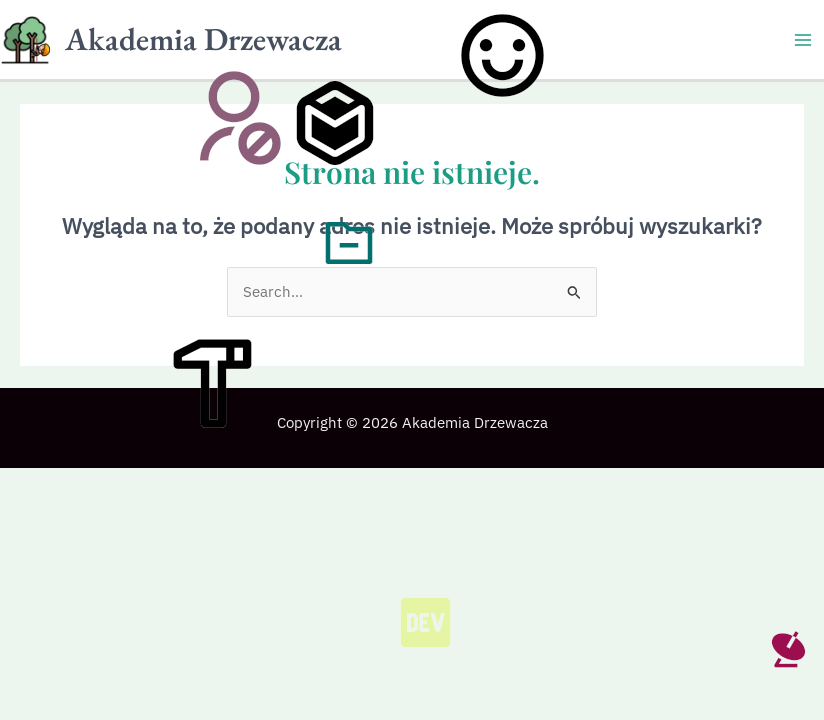 This screenshot has height=720, width=824. Describe the element at coordinates (234, 118) in the screenshot. I see `block or ban a user` at that location.